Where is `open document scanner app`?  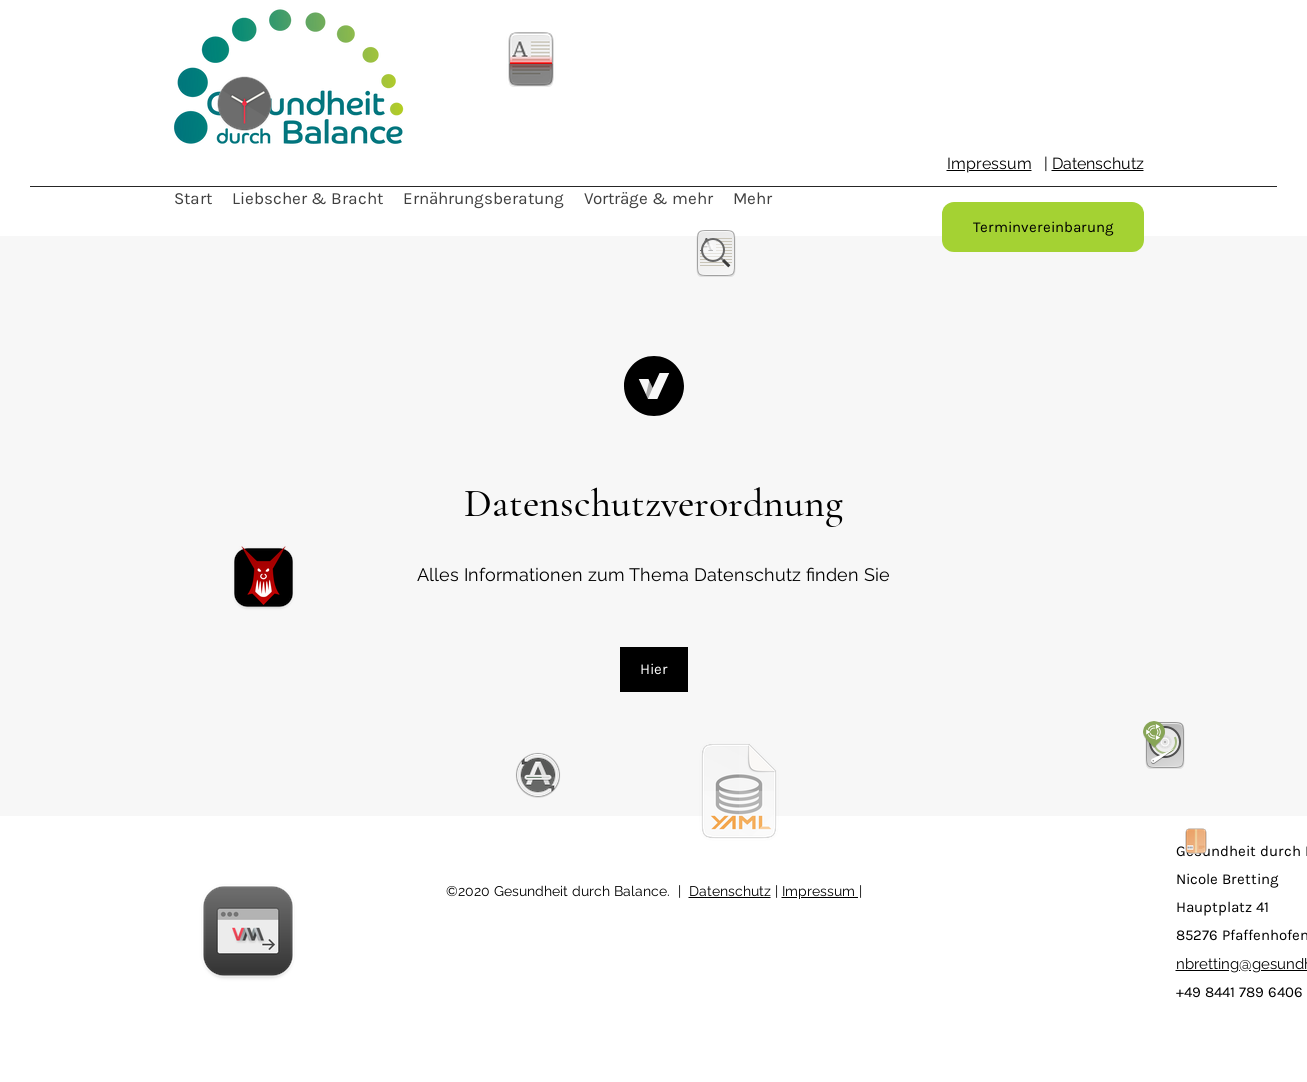 open document scanner app is located at coordinates (531, 59).